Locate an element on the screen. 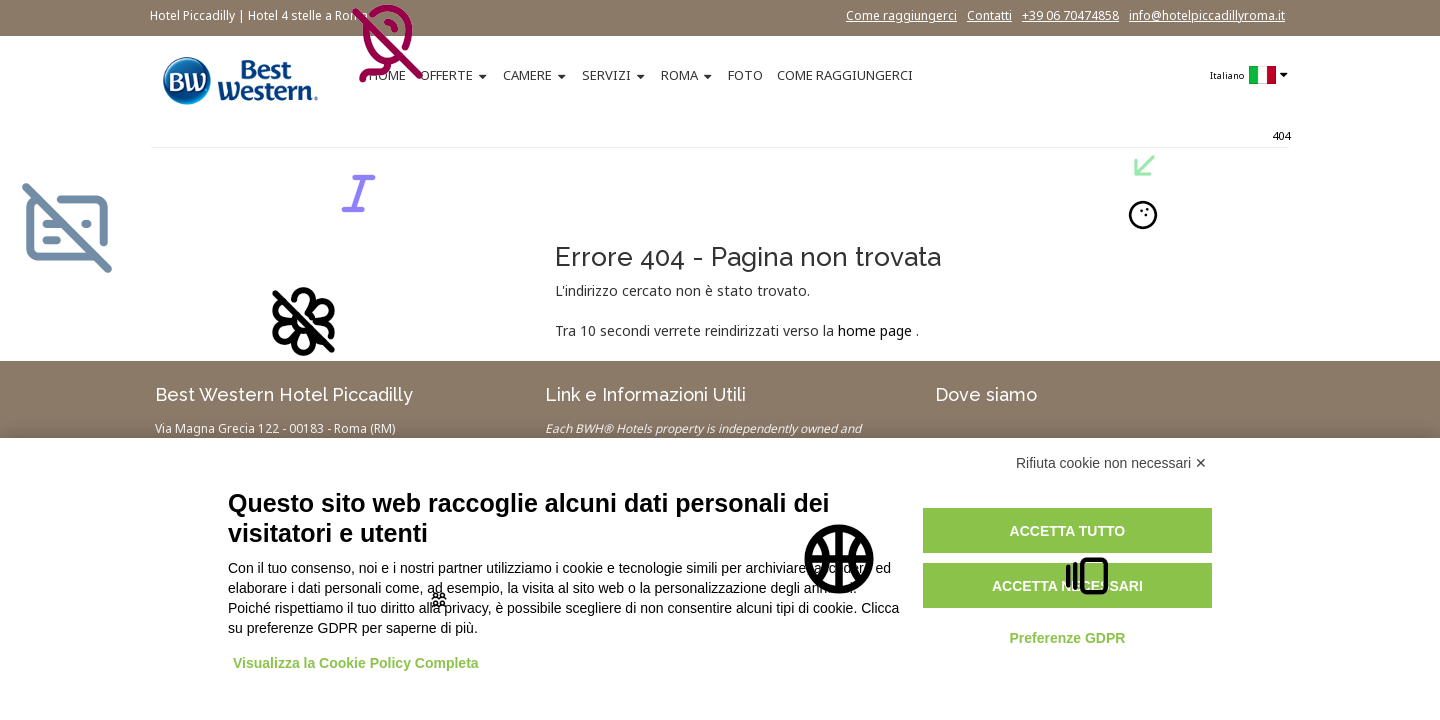 Image resolution: width=1440 pixels, height=720 pixels. access sports or basketball-related content is located at coordinates (839, 559).